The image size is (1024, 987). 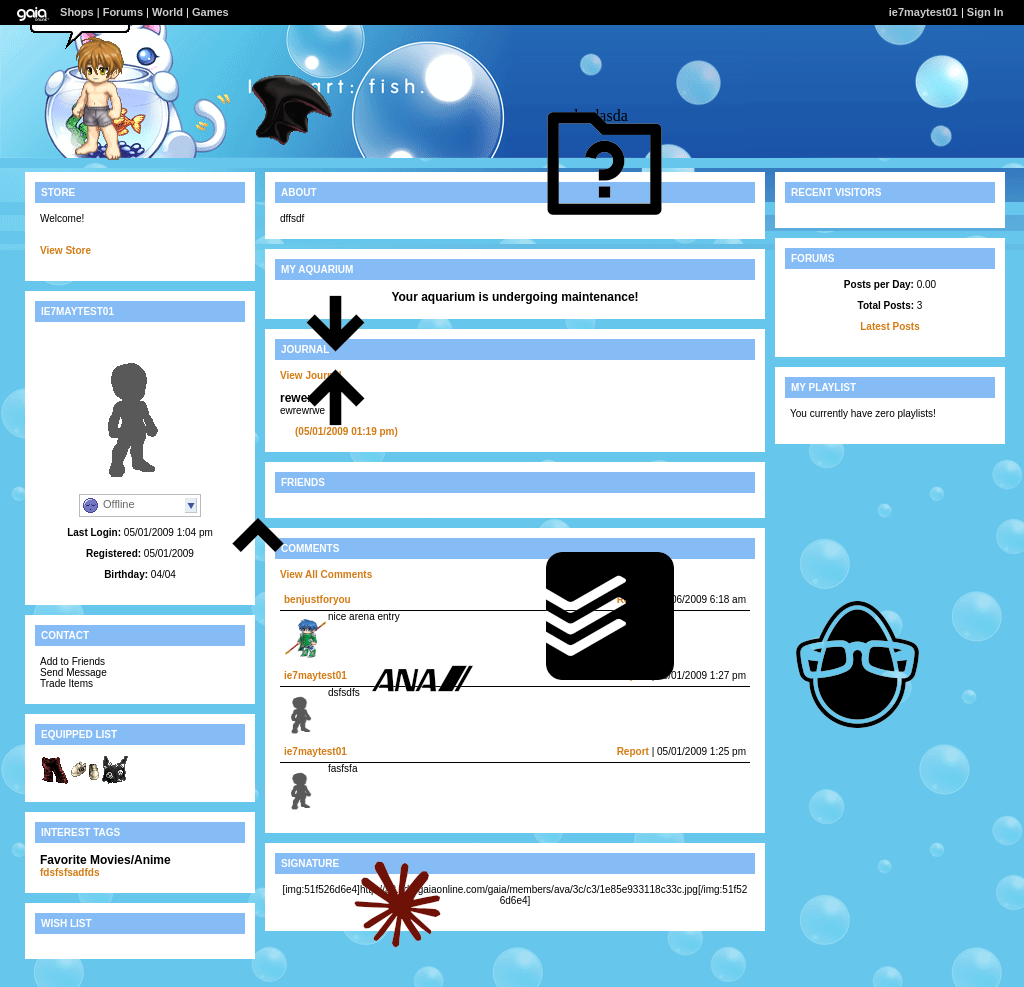 I want to click on open the Claude AI assistant app, so click(x=397, y=904).